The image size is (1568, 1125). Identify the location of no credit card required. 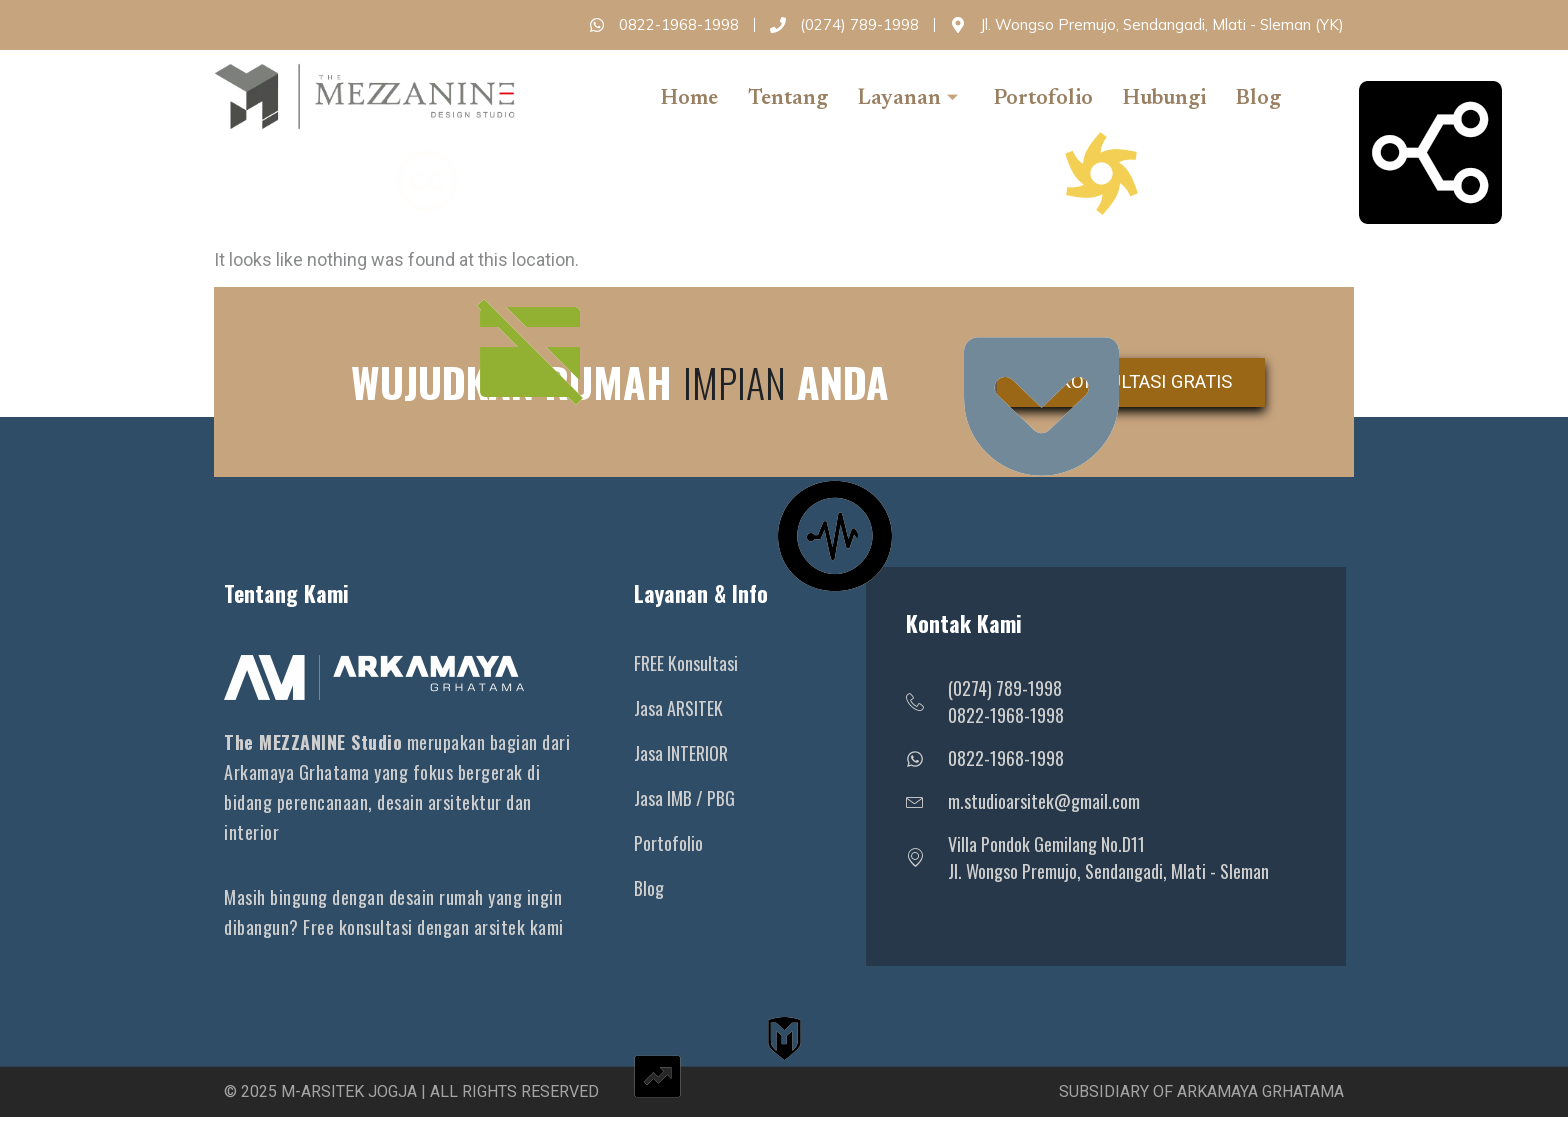
(530, 352).